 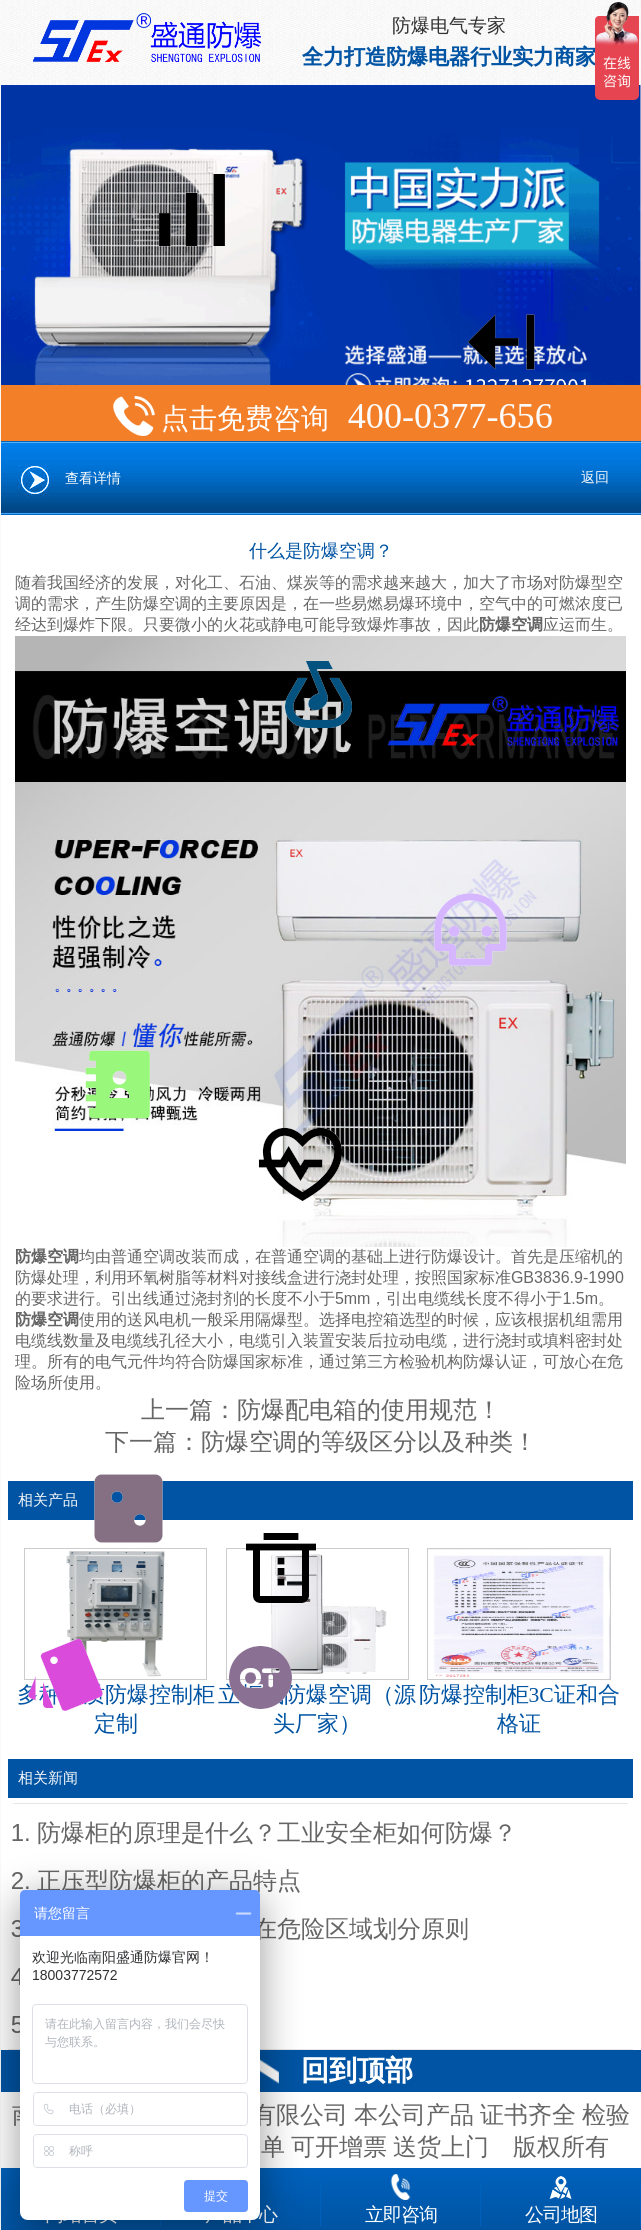 What do you see at coordinates (128, 1508) in the screenshot?
I see `roll the dice or randomize selection` at bounding box center [128, 1508].